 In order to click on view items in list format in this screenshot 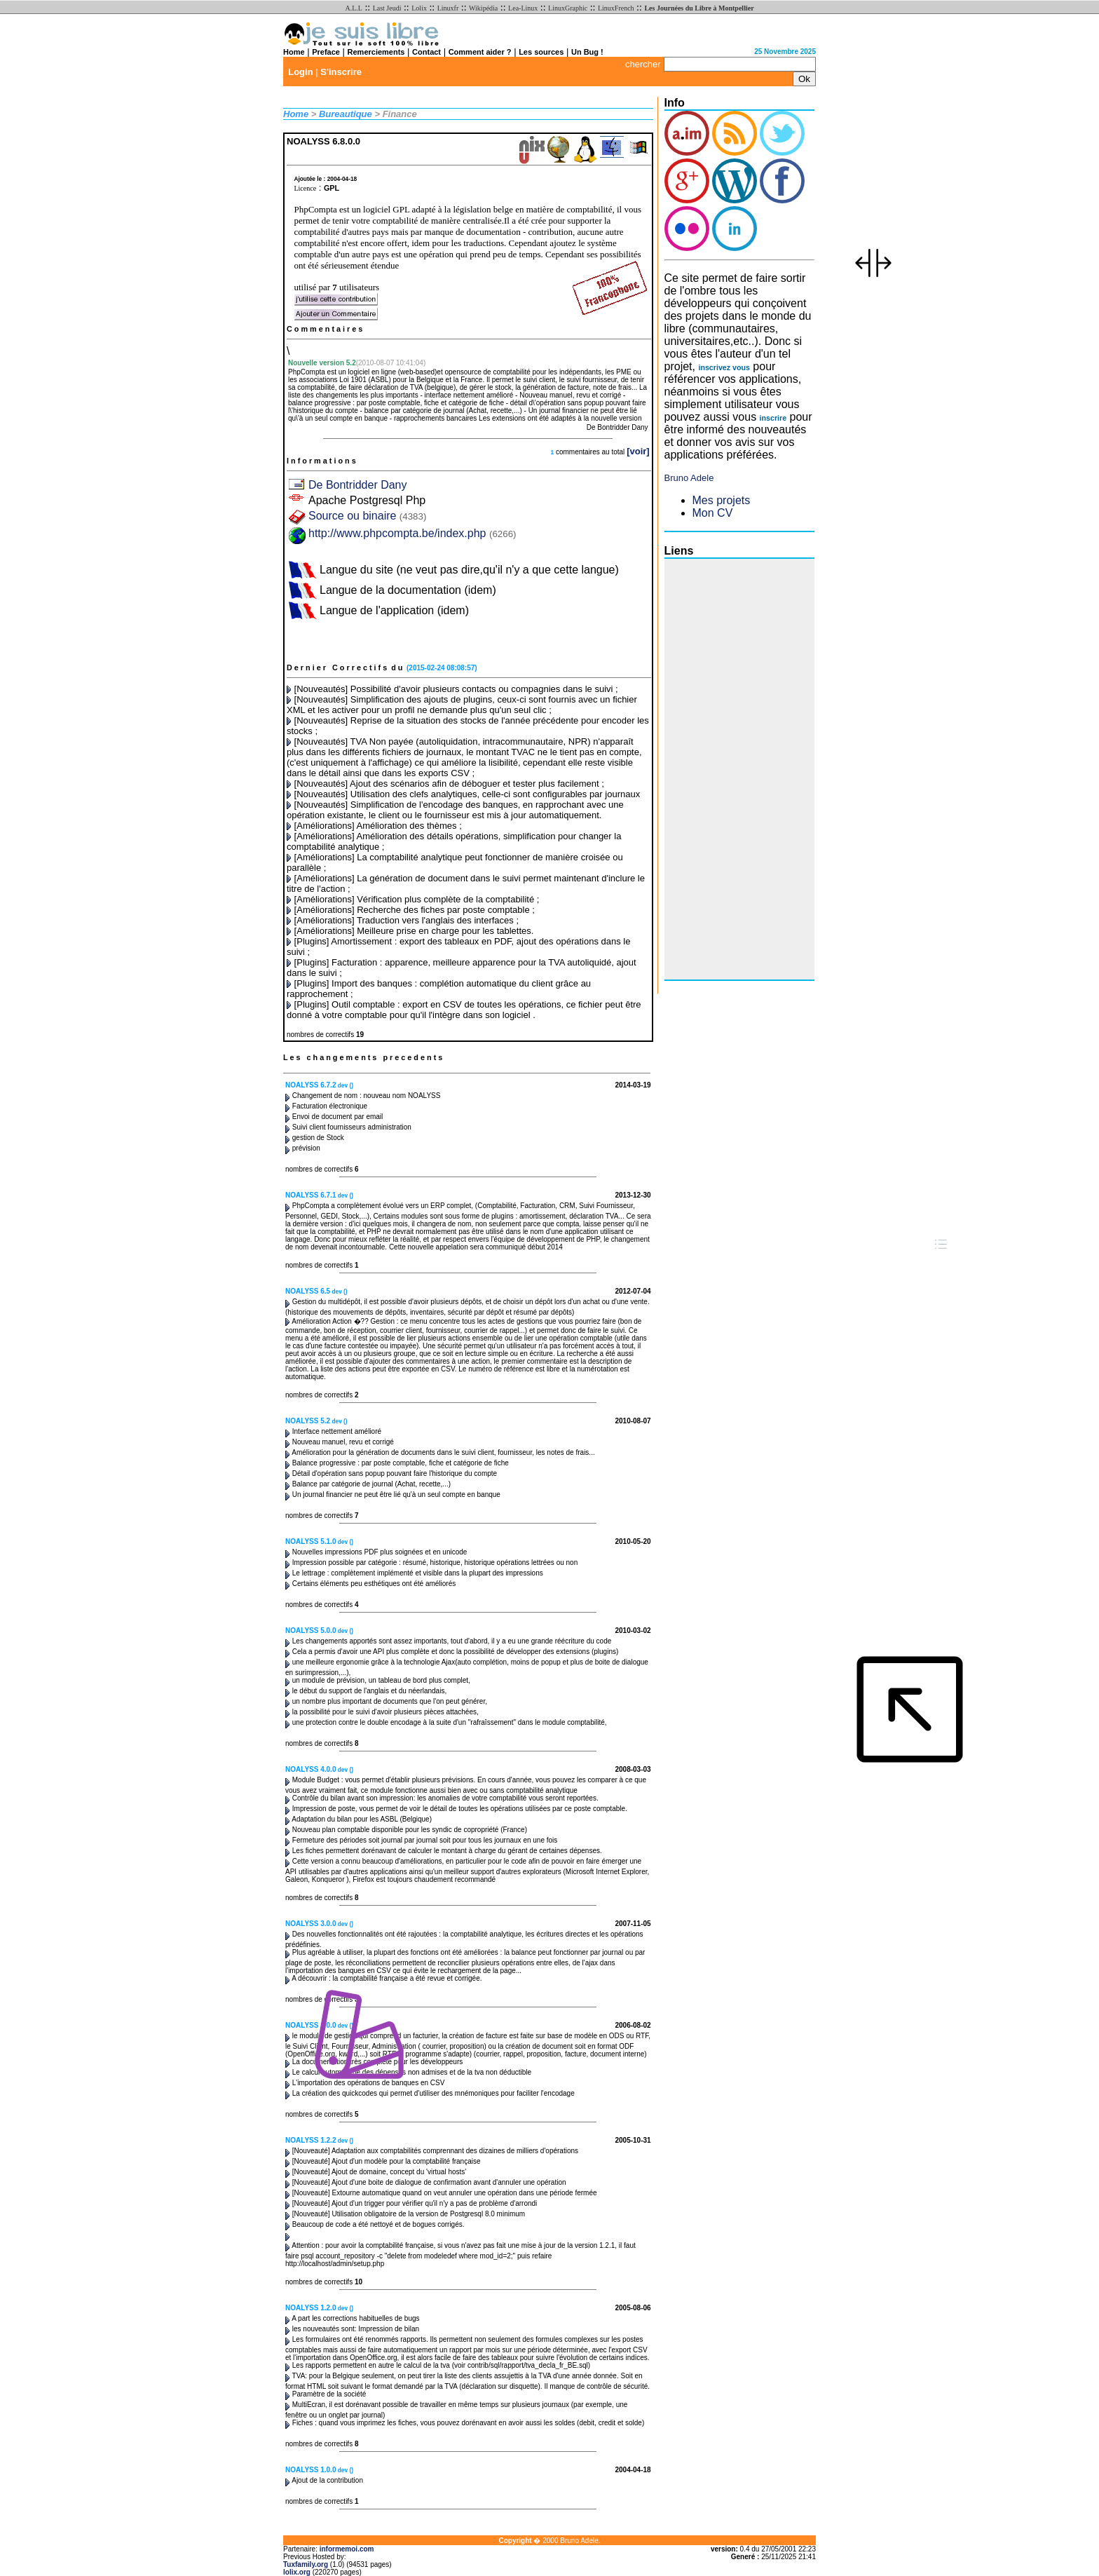, I will do `click(941, 1244)`.